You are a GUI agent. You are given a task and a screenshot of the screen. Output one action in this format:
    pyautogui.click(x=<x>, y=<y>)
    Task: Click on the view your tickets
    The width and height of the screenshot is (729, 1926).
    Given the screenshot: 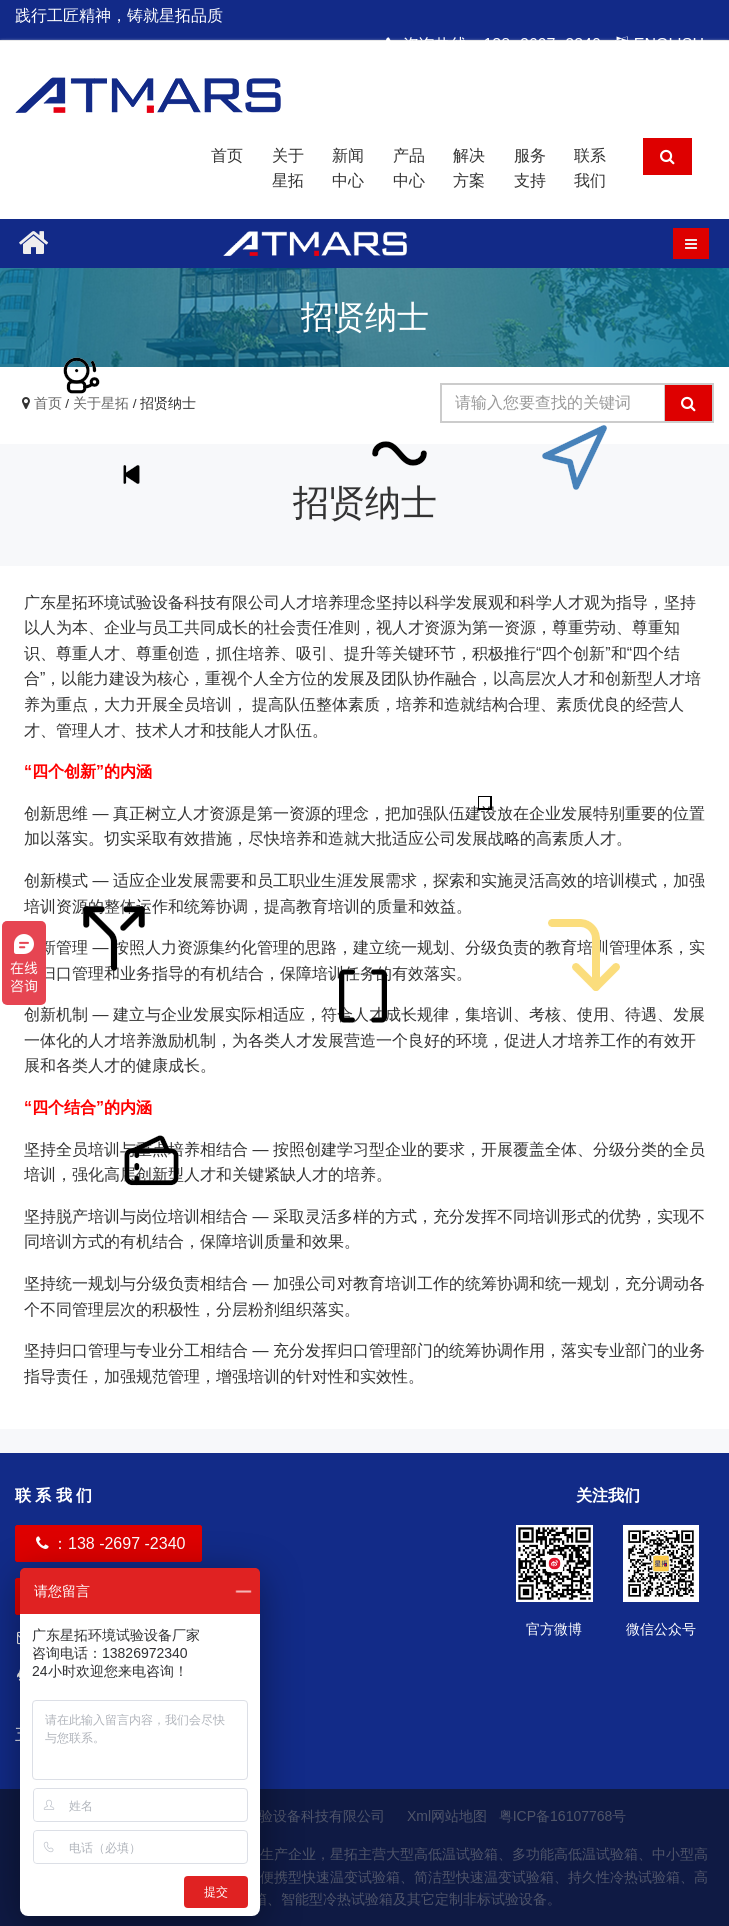 What is the action you would take?
    pyautogui.click(x=151, y=1160)
    